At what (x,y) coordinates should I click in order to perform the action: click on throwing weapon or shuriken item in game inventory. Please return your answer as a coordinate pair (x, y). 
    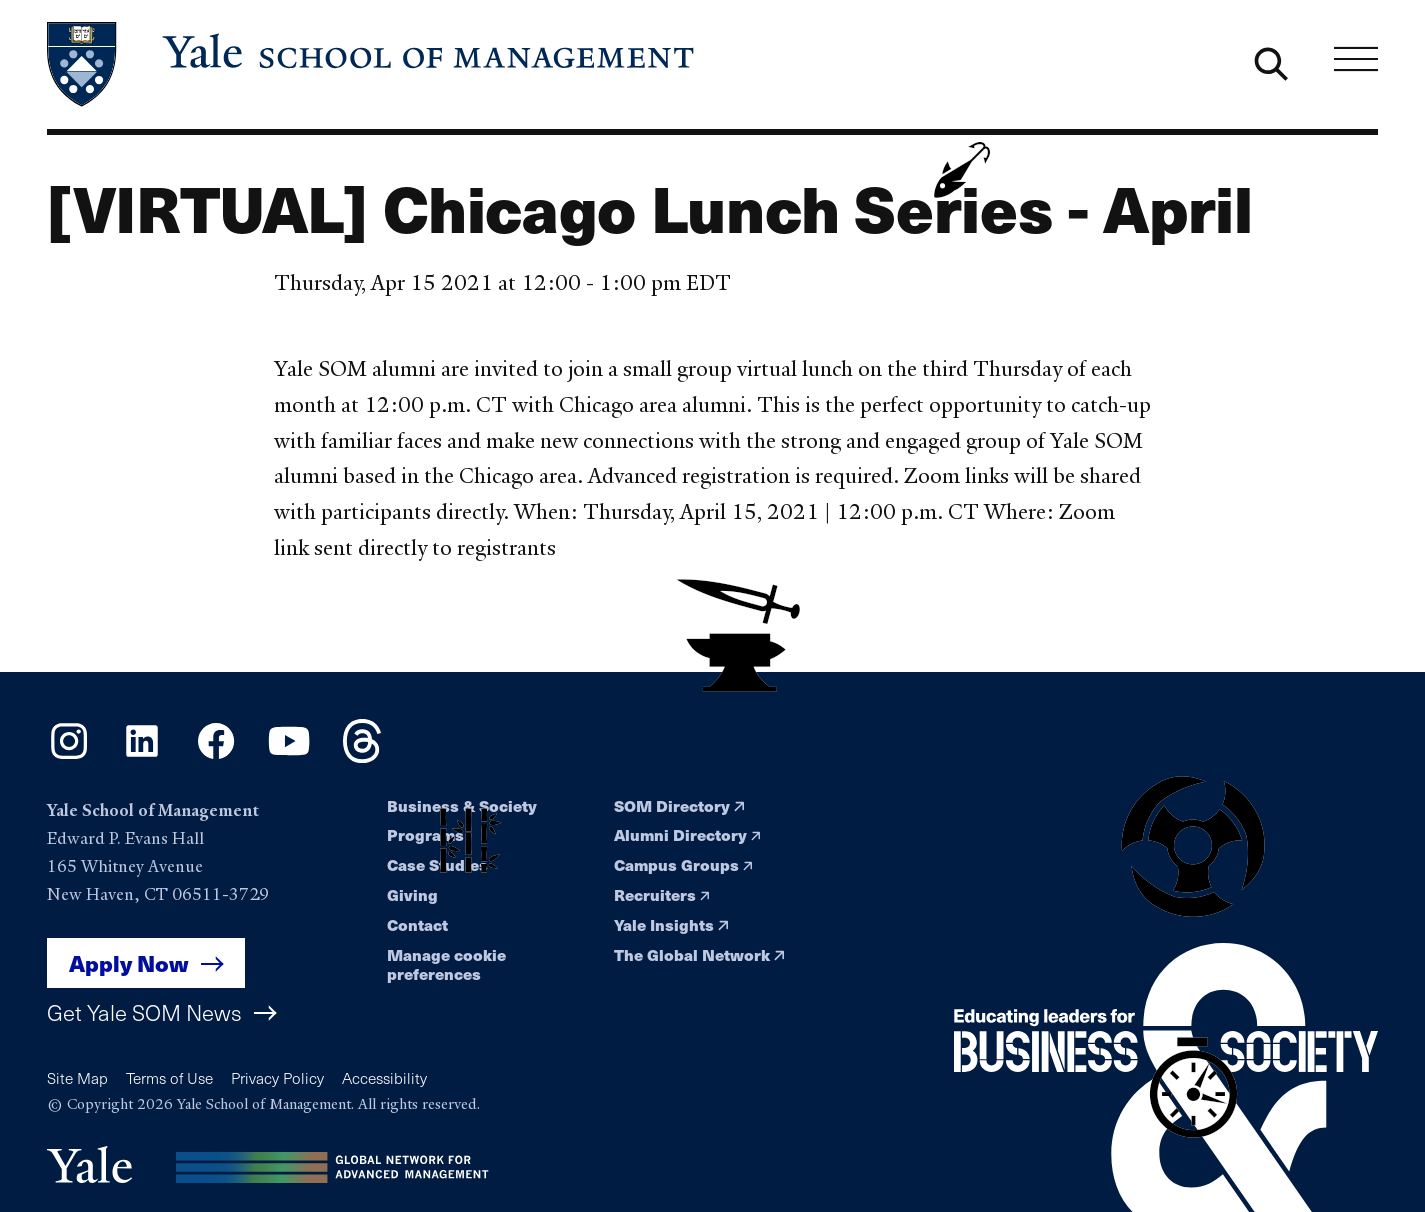
    Looking at the image, I should click on (1193, 845).